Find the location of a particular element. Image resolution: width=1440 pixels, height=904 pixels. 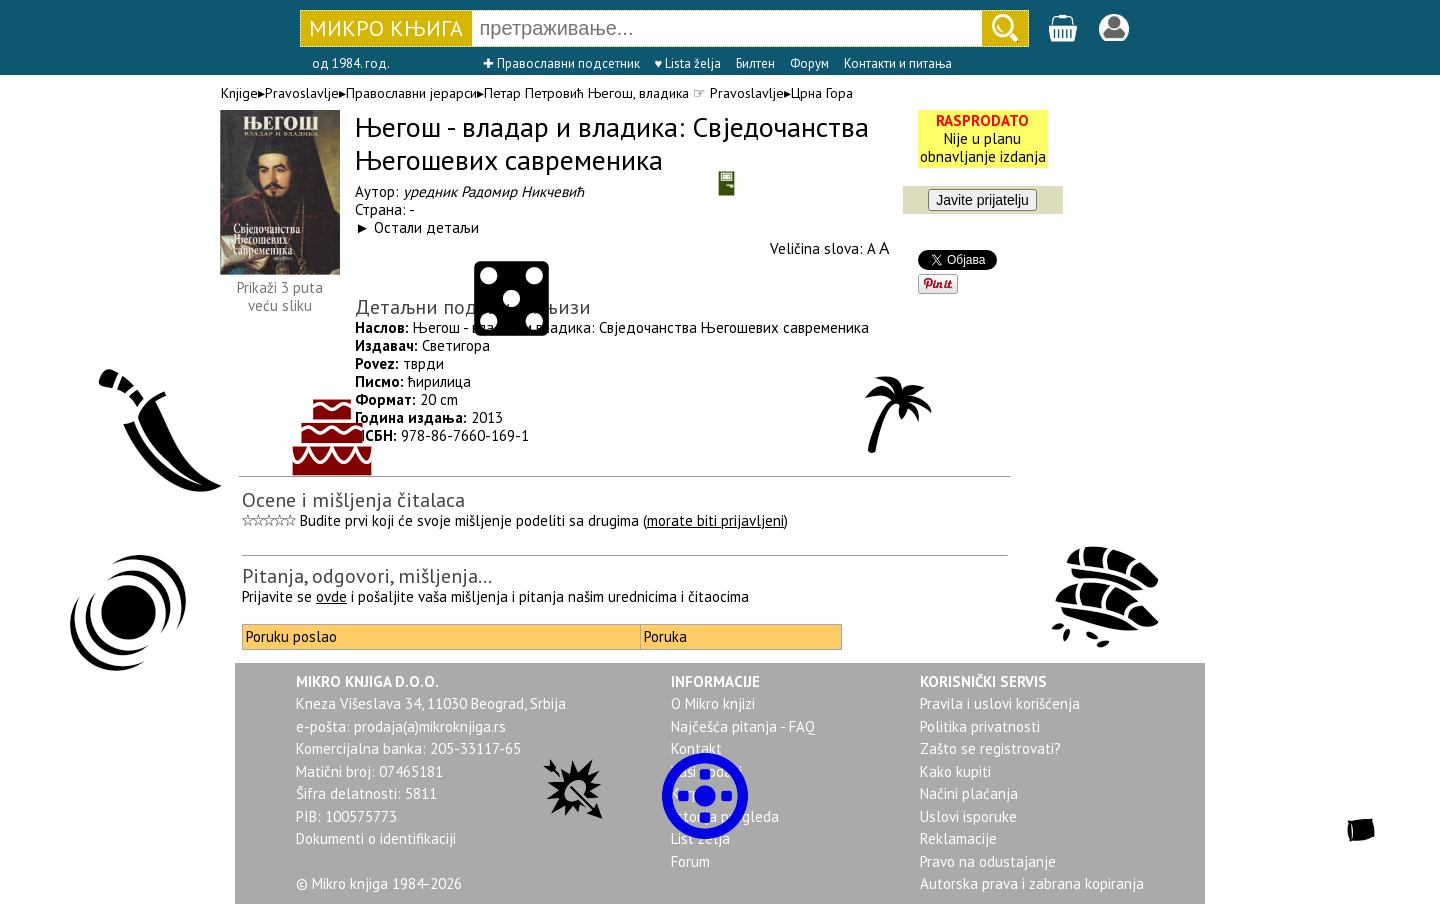

indicates a target or objective marker is located at coordinates (705, 796).